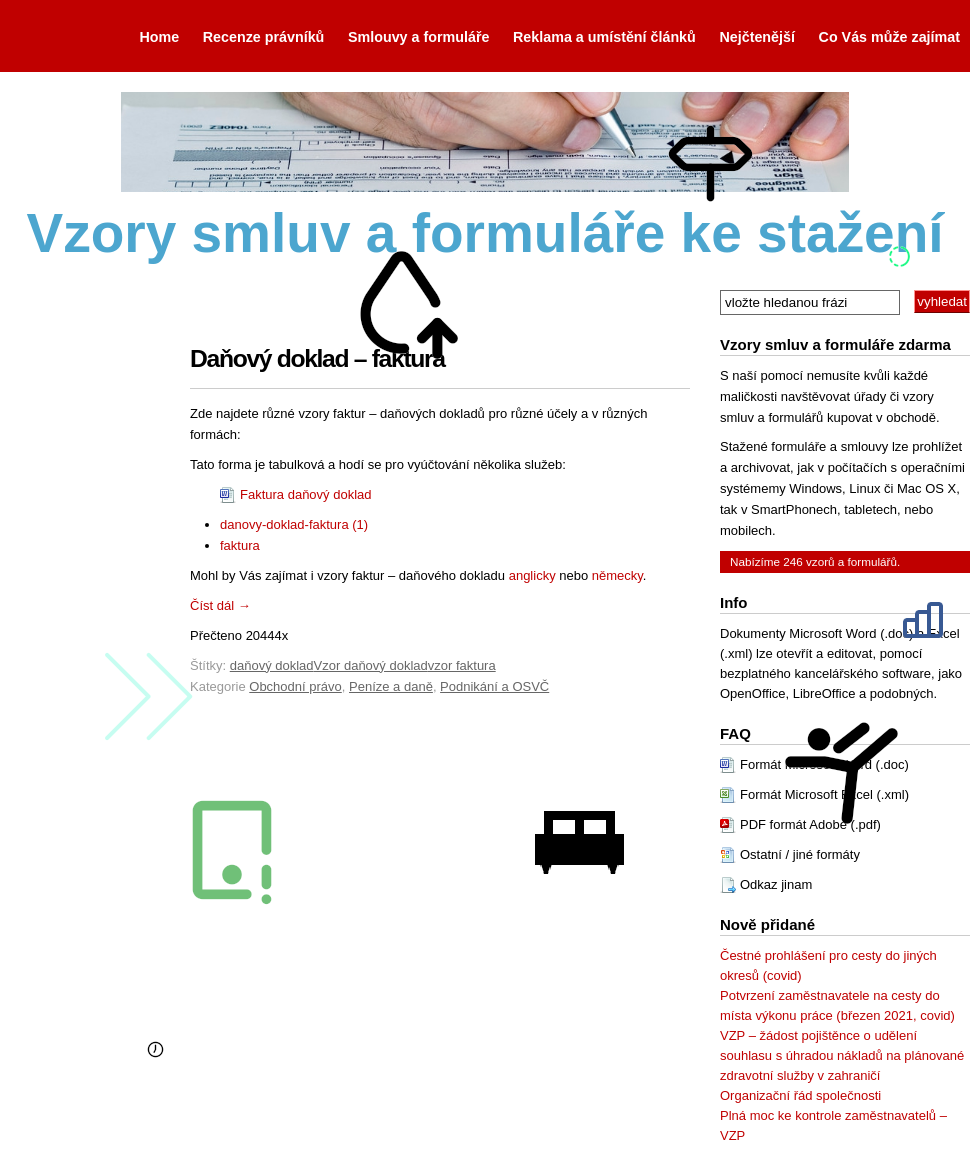 The image size is (970, 1166). I want to click on view current time, so click(155, 1049).